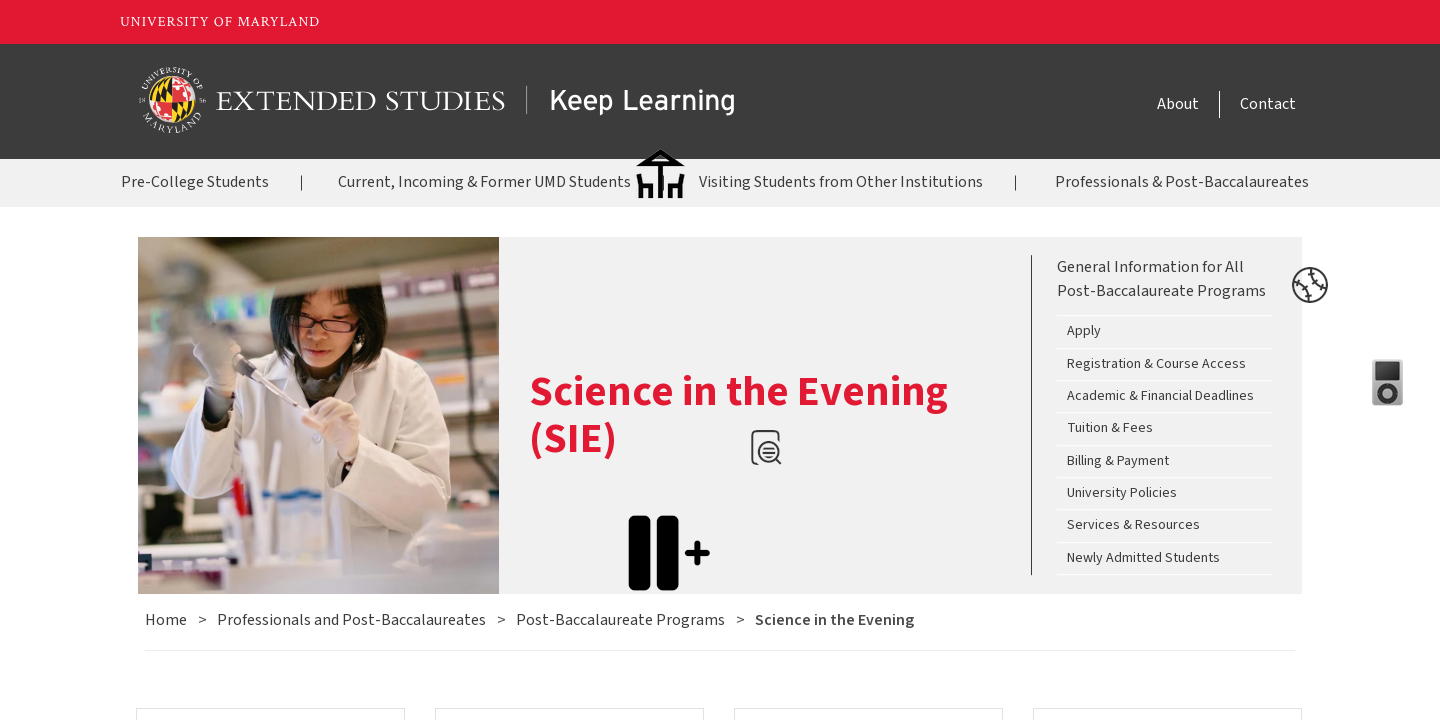 The height and width of the screenshot is (720, 1440). Describe the element at coordinates (1310, 285) in the screenshot. I see `access sports and activity emoji` at that location.